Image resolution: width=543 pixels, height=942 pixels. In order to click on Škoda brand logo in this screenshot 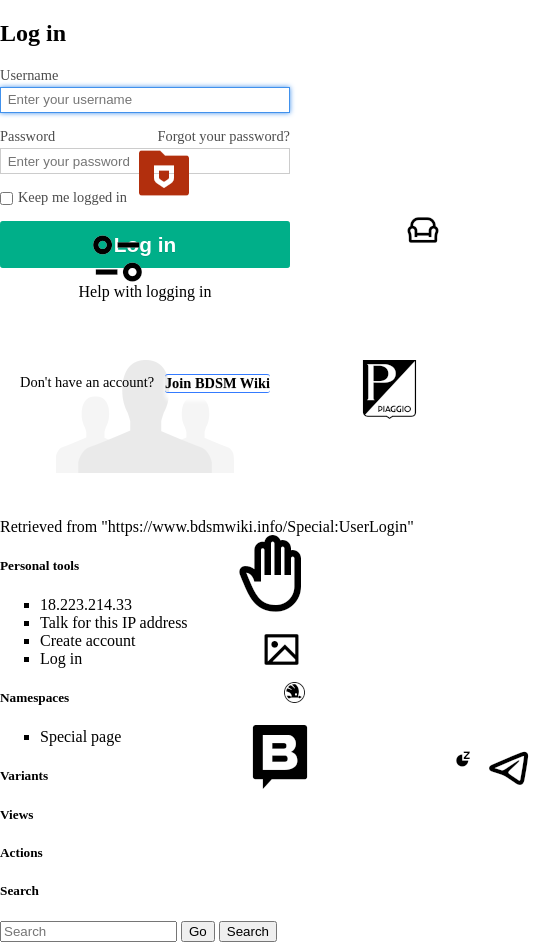, I will do `click(294, 692)`.